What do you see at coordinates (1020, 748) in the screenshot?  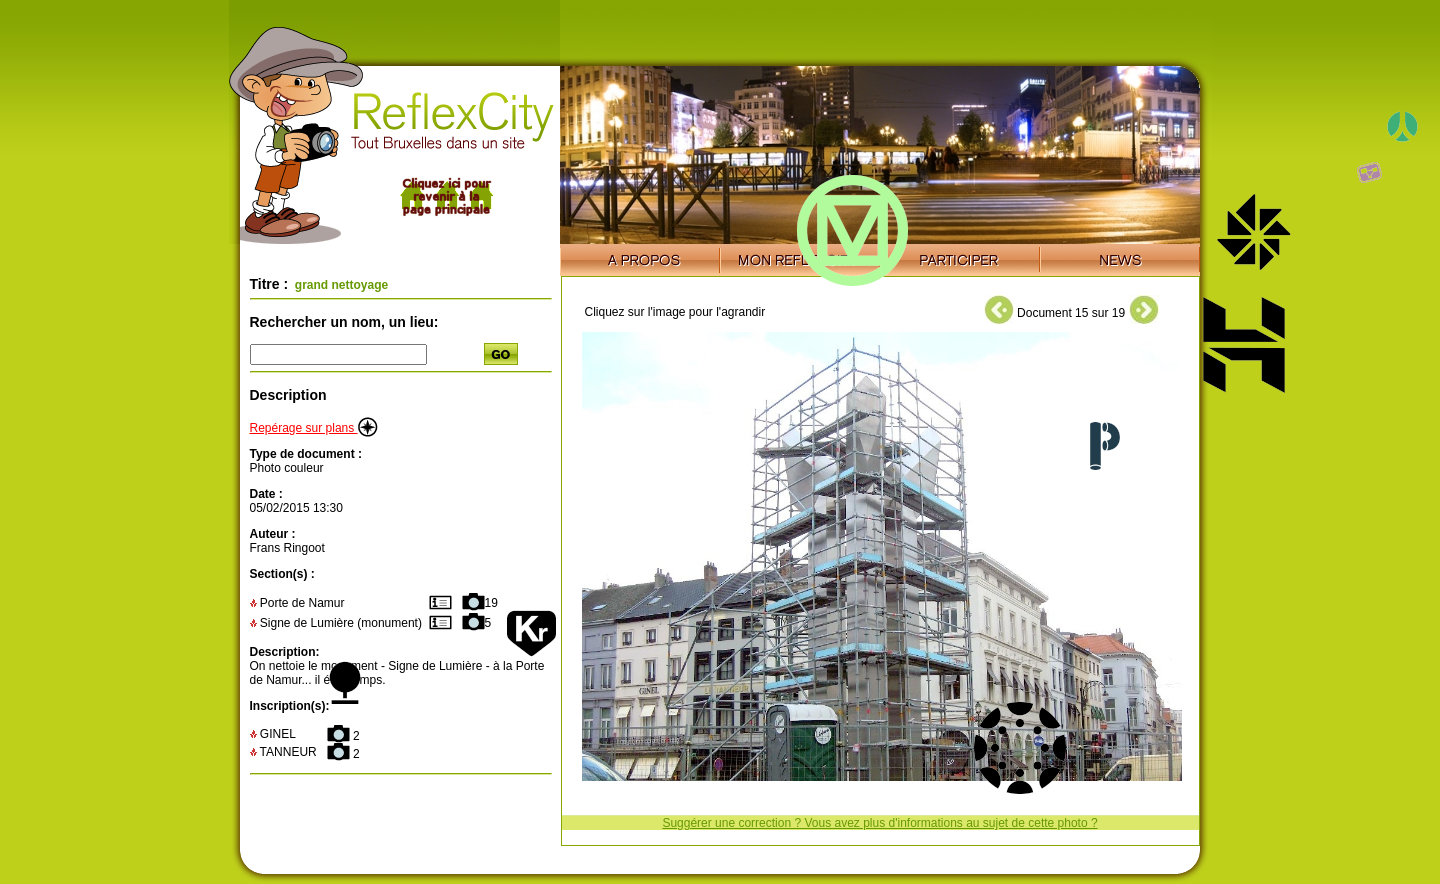 I see `open canvas learning management system` at bounding box center [1020, 748].